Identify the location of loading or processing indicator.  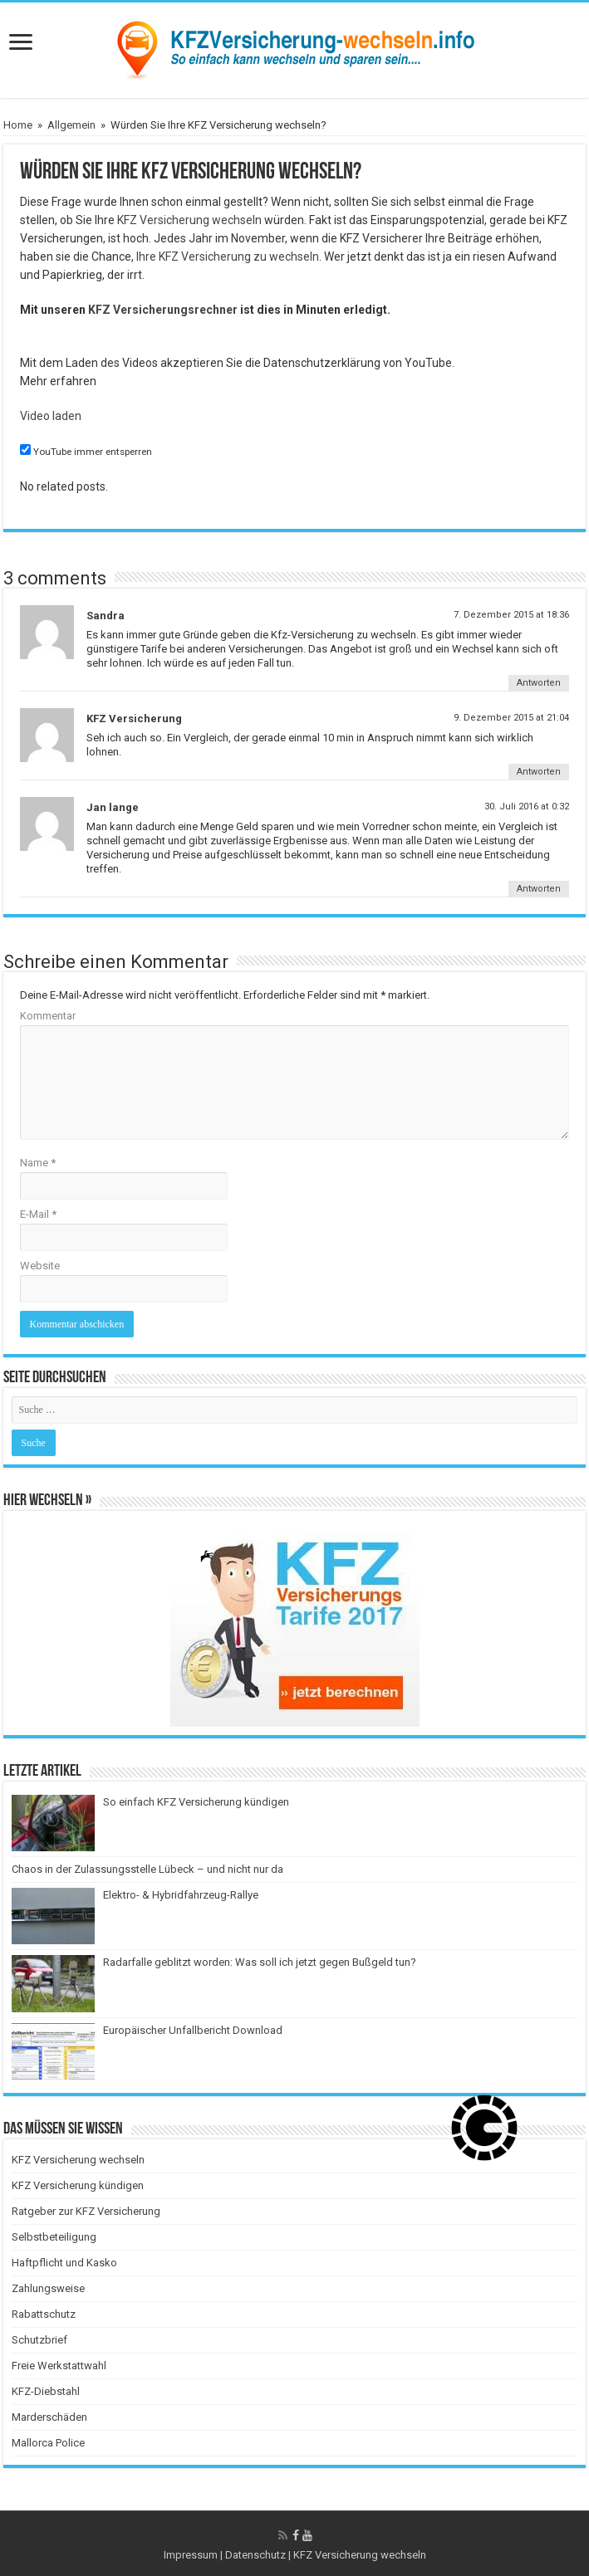
(484, 2128).